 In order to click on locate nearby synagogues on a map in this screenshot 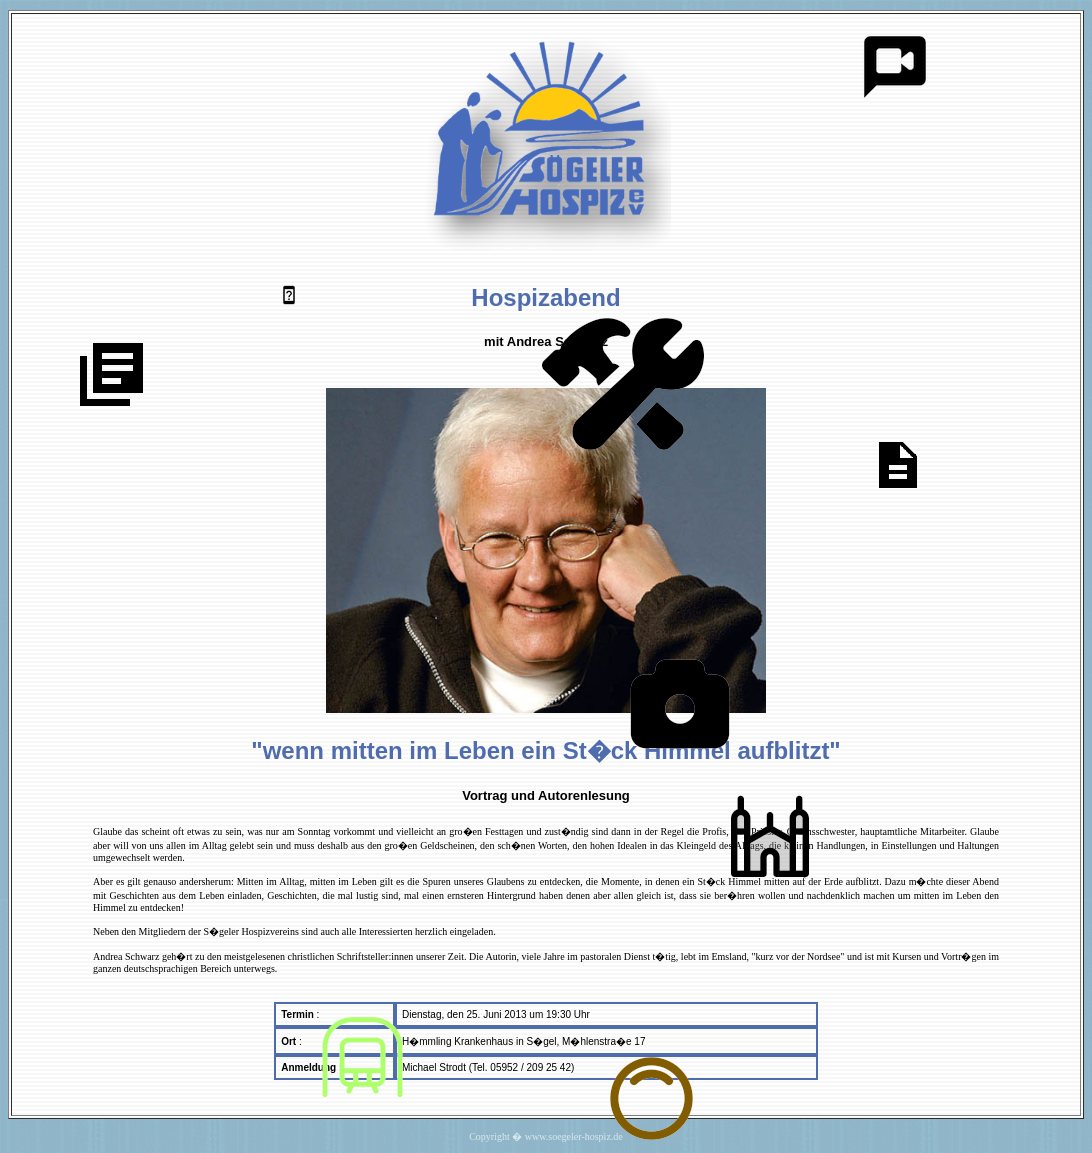, I will do `click(770, 838)`.